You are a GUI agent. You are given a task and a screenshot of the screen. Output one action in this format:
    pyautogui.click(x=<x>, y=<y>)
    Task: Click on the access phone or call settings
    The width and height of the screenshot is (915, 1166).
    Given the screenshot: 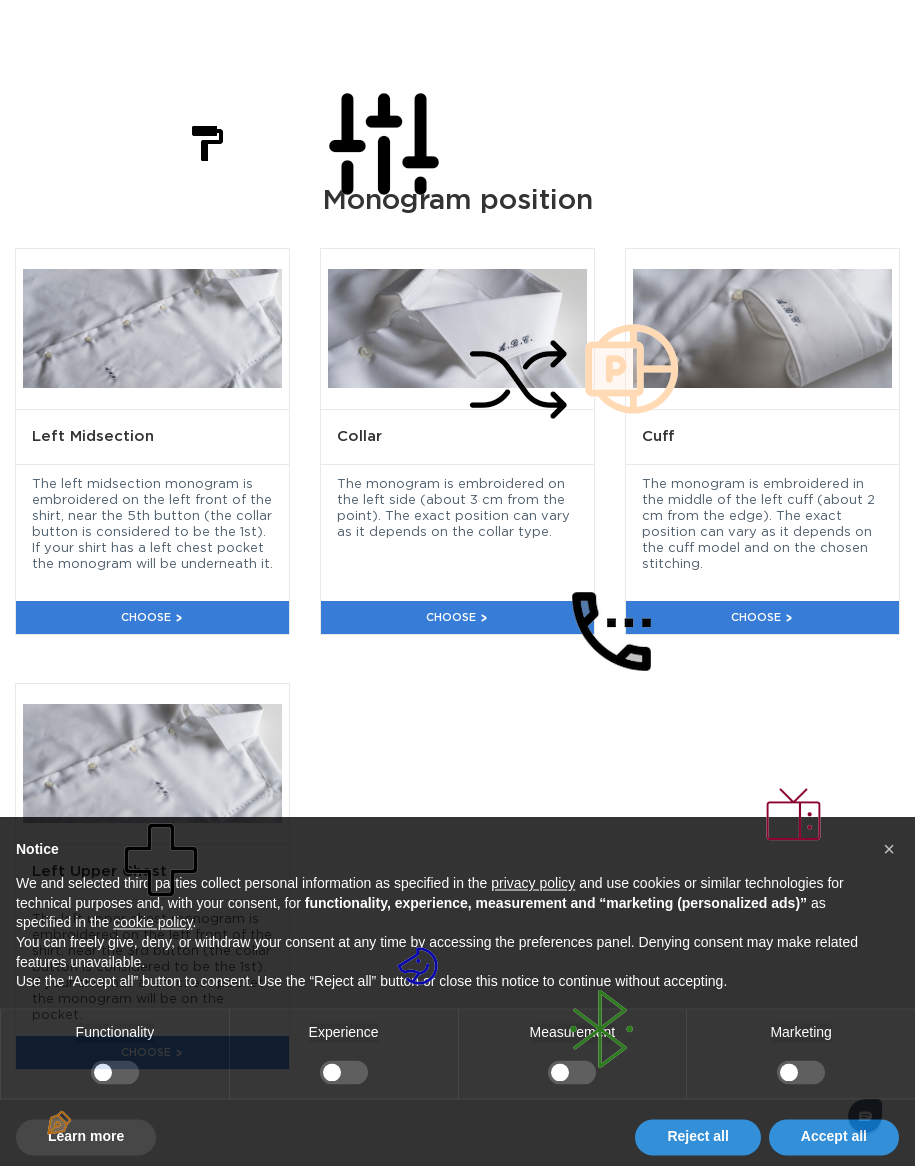 What is the action you would take?
    pyautogui.click(x=611, y=631)
    